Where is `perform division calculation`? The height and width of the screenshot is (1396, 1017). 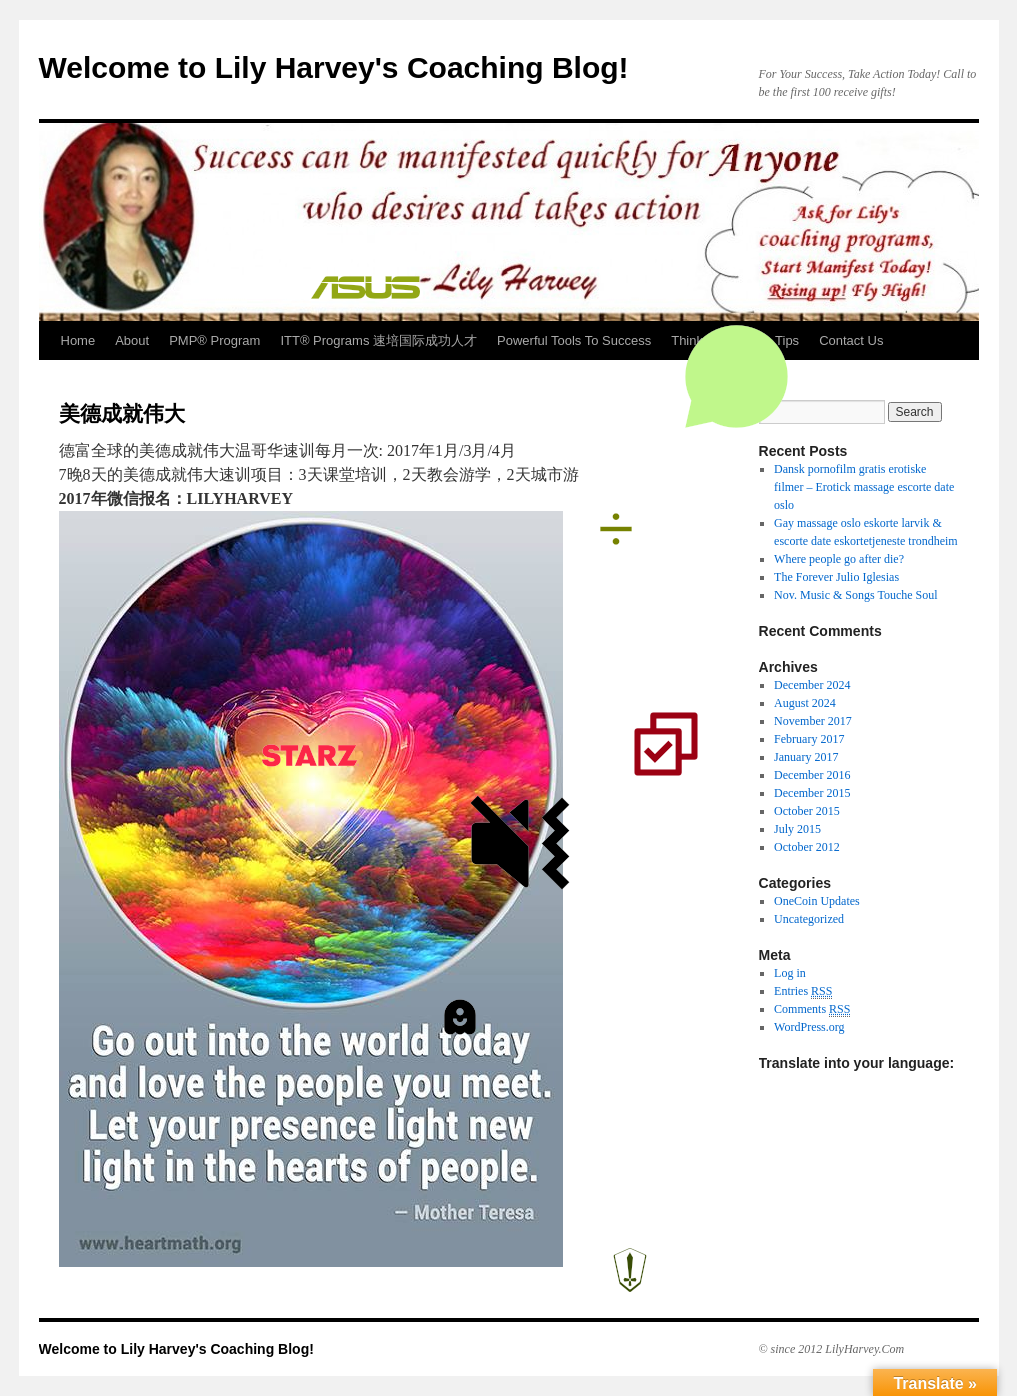 perform division calculation is located at coordinates (616, 529).